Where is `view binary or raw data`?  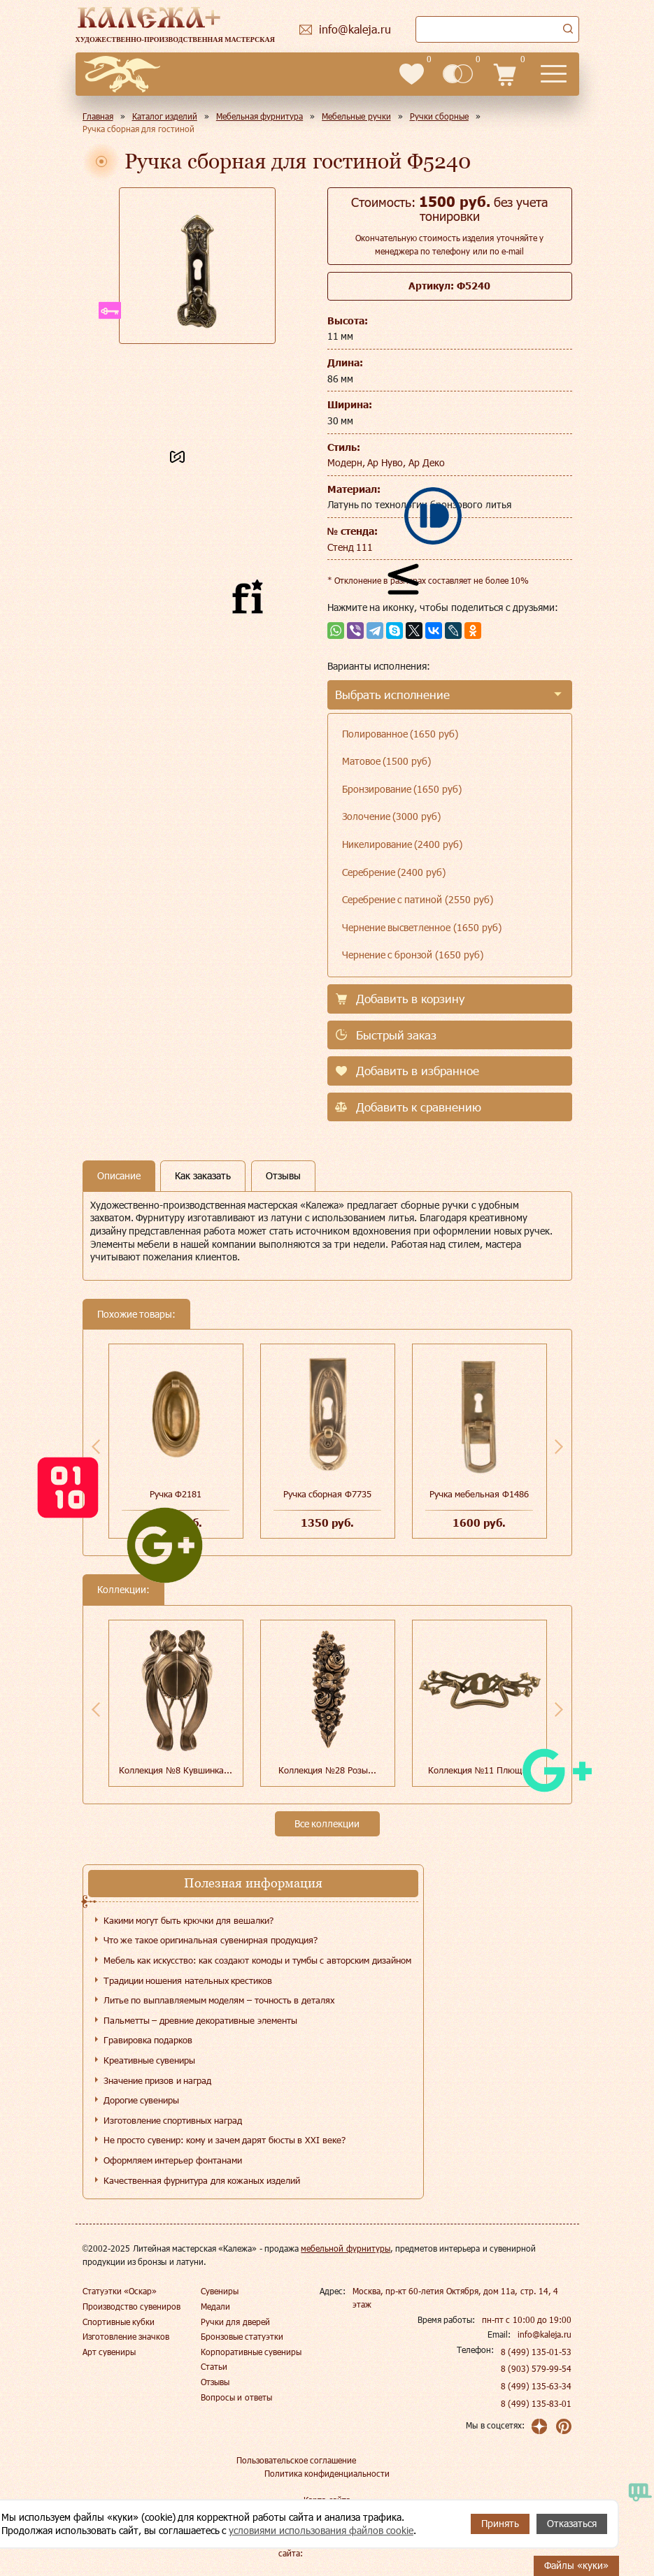
view binary or raw data is located at coordinates (68, 1488).